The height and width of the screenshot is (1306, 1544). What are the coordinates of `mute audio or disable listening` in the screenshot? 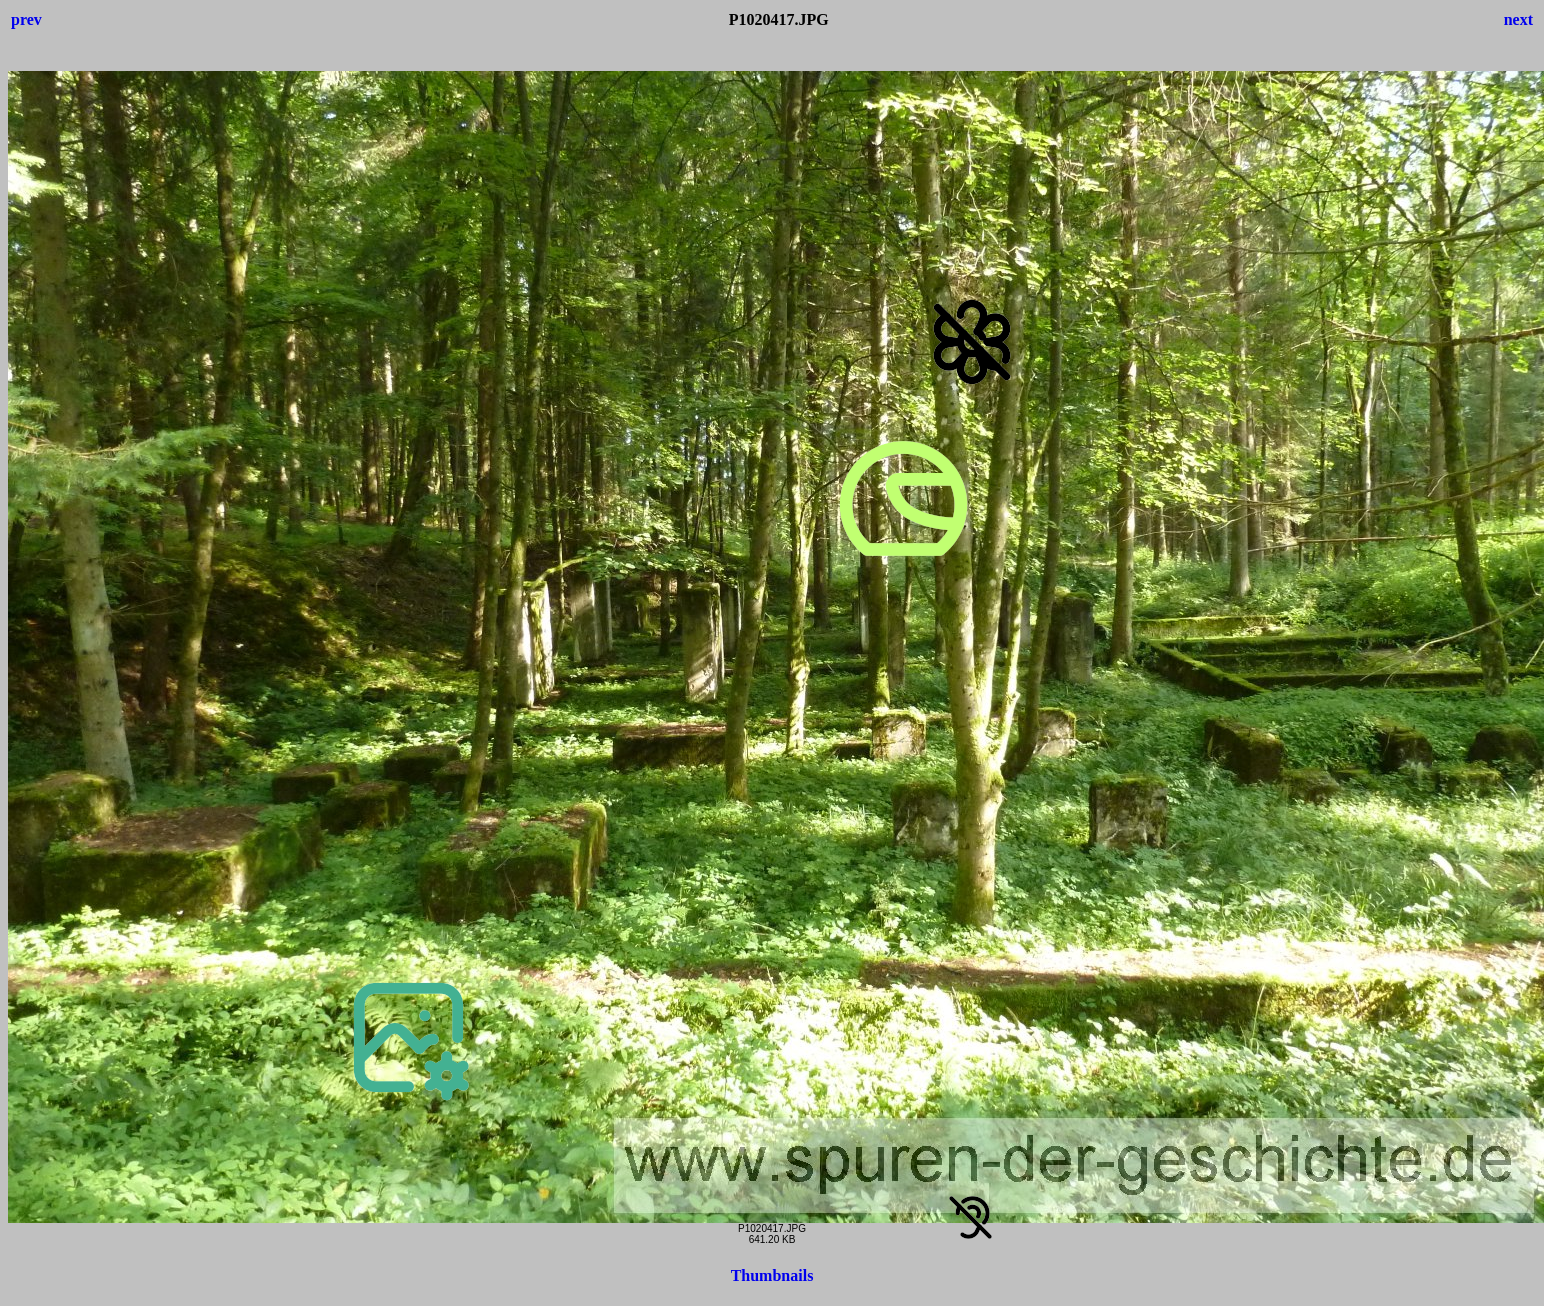 It's located at (970, 1217).